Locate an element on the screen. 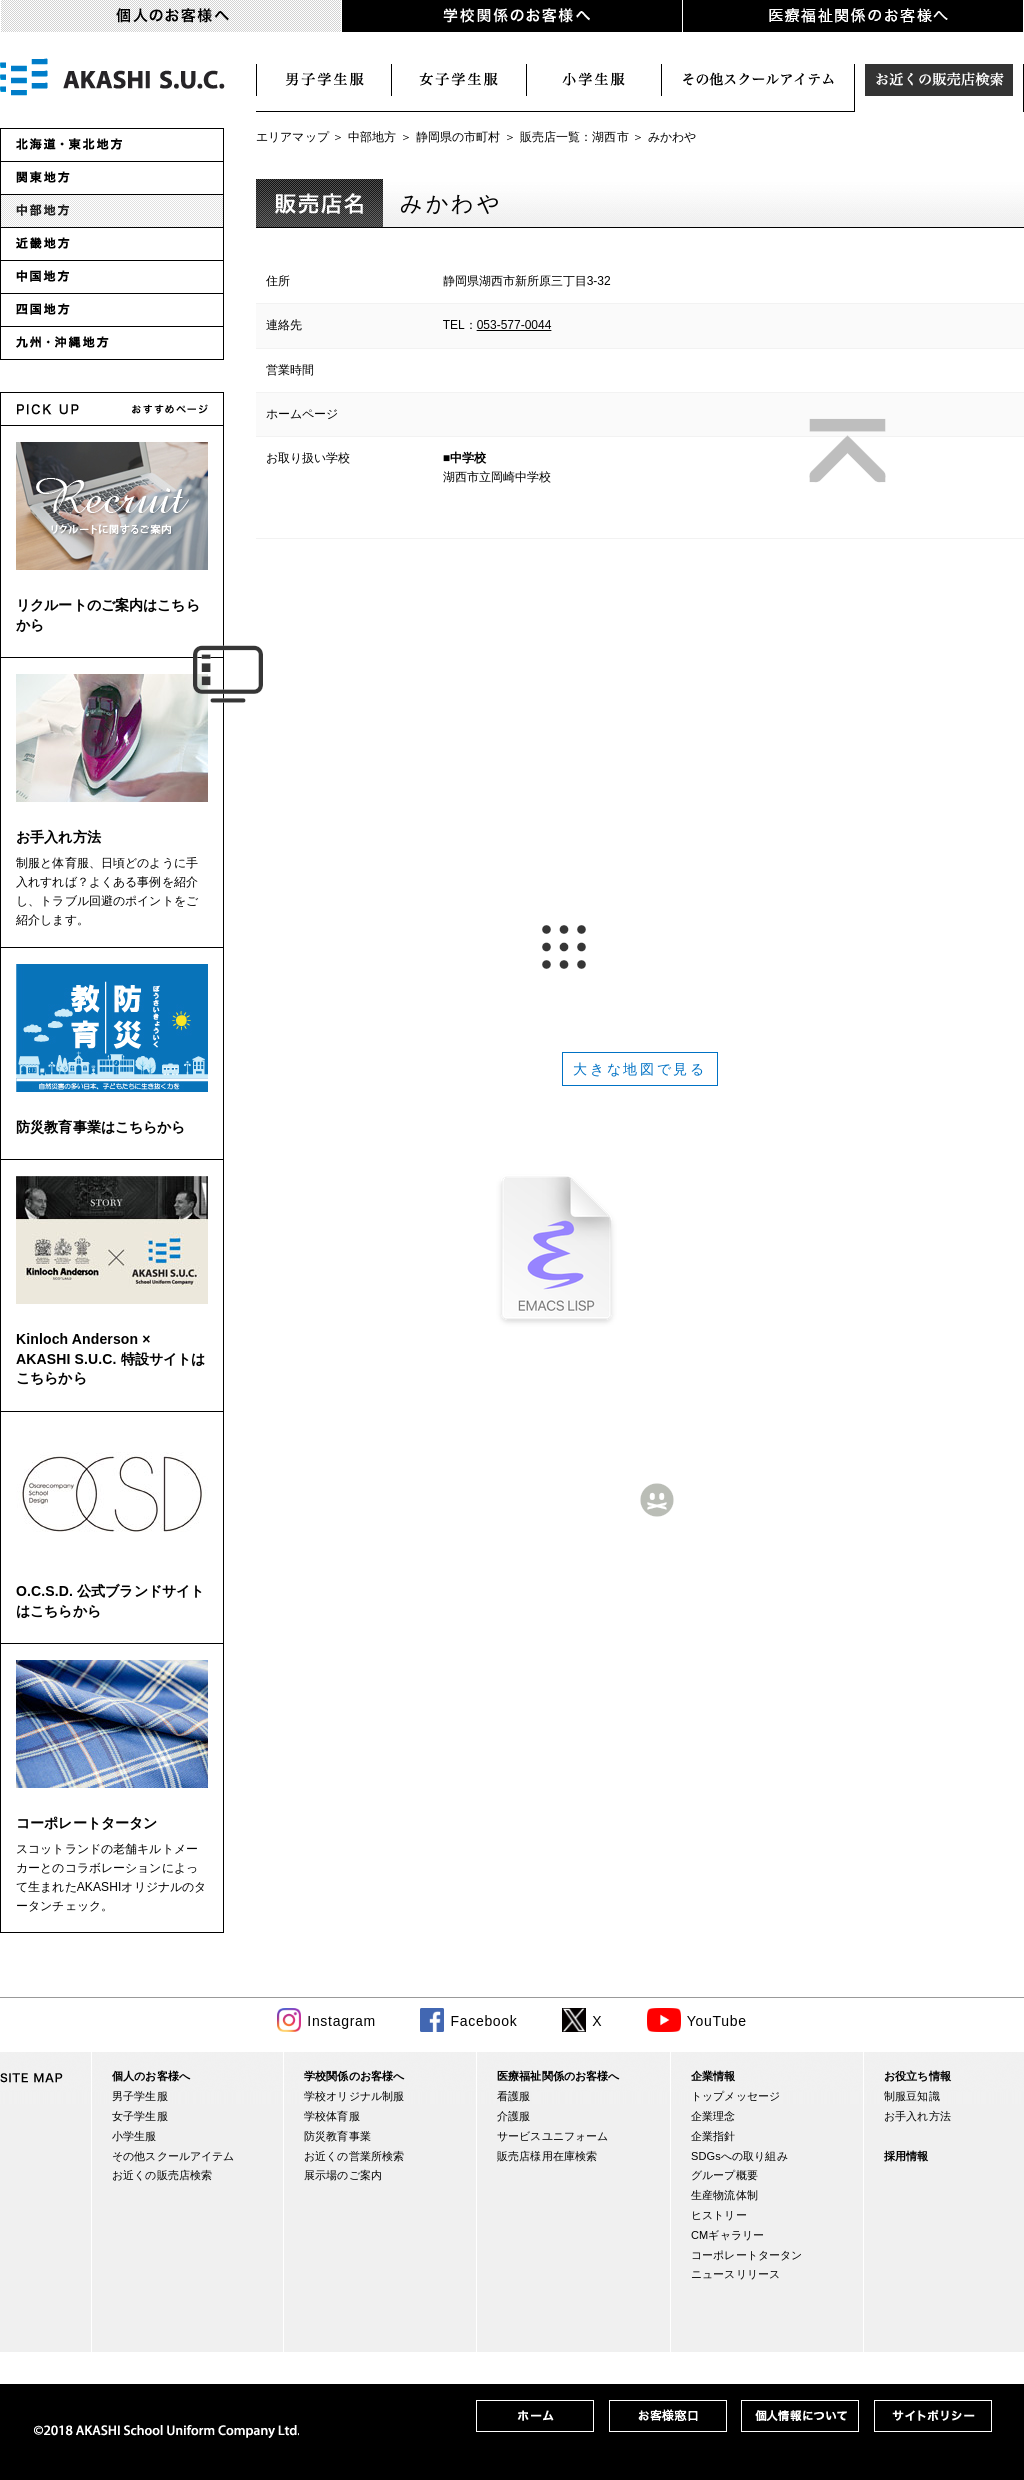  indicates a secret or confidential message is located at coordinates (657, 1500).